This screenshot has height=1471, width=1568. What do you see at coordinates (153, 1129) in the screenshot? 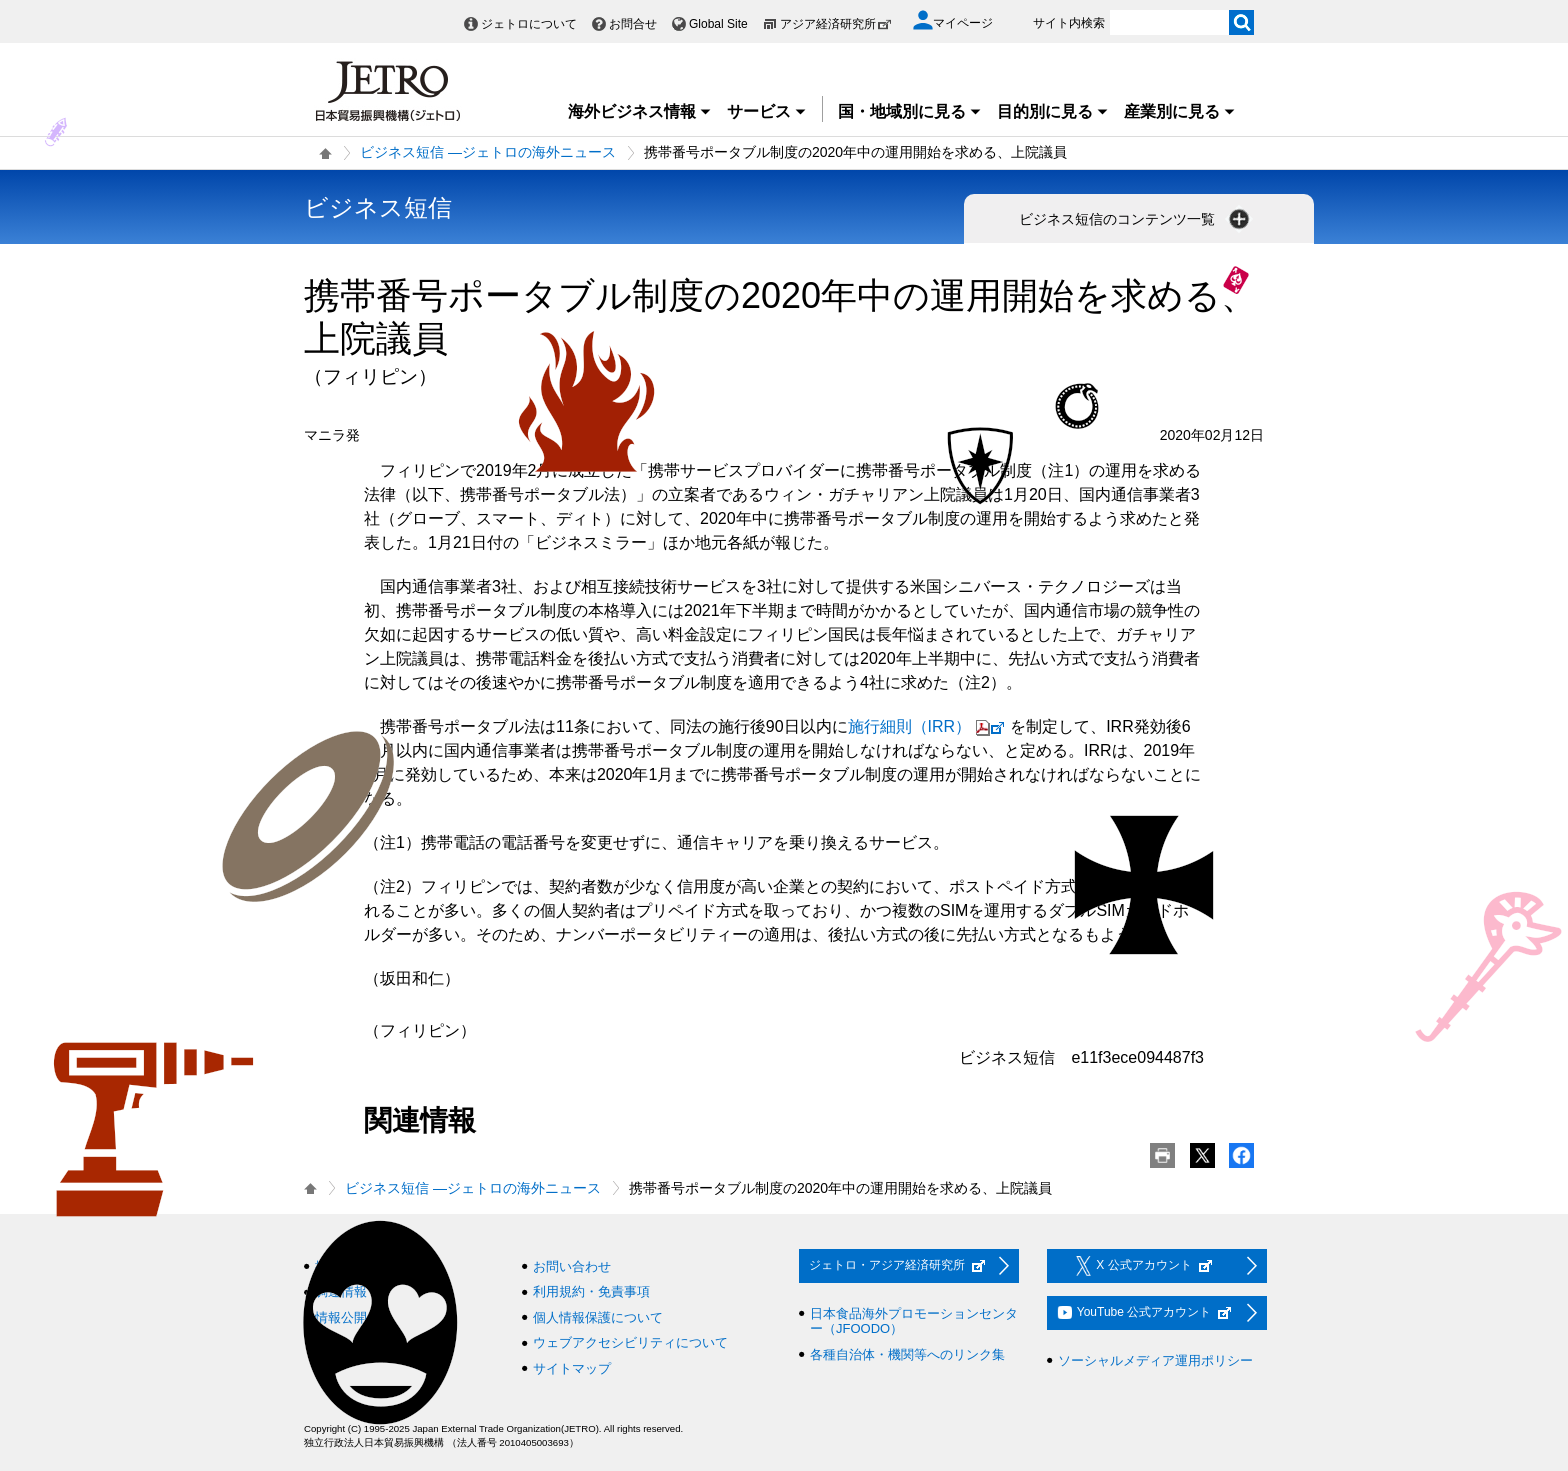
I see `power tools or hardware category` at bounding box center [153, 1129].